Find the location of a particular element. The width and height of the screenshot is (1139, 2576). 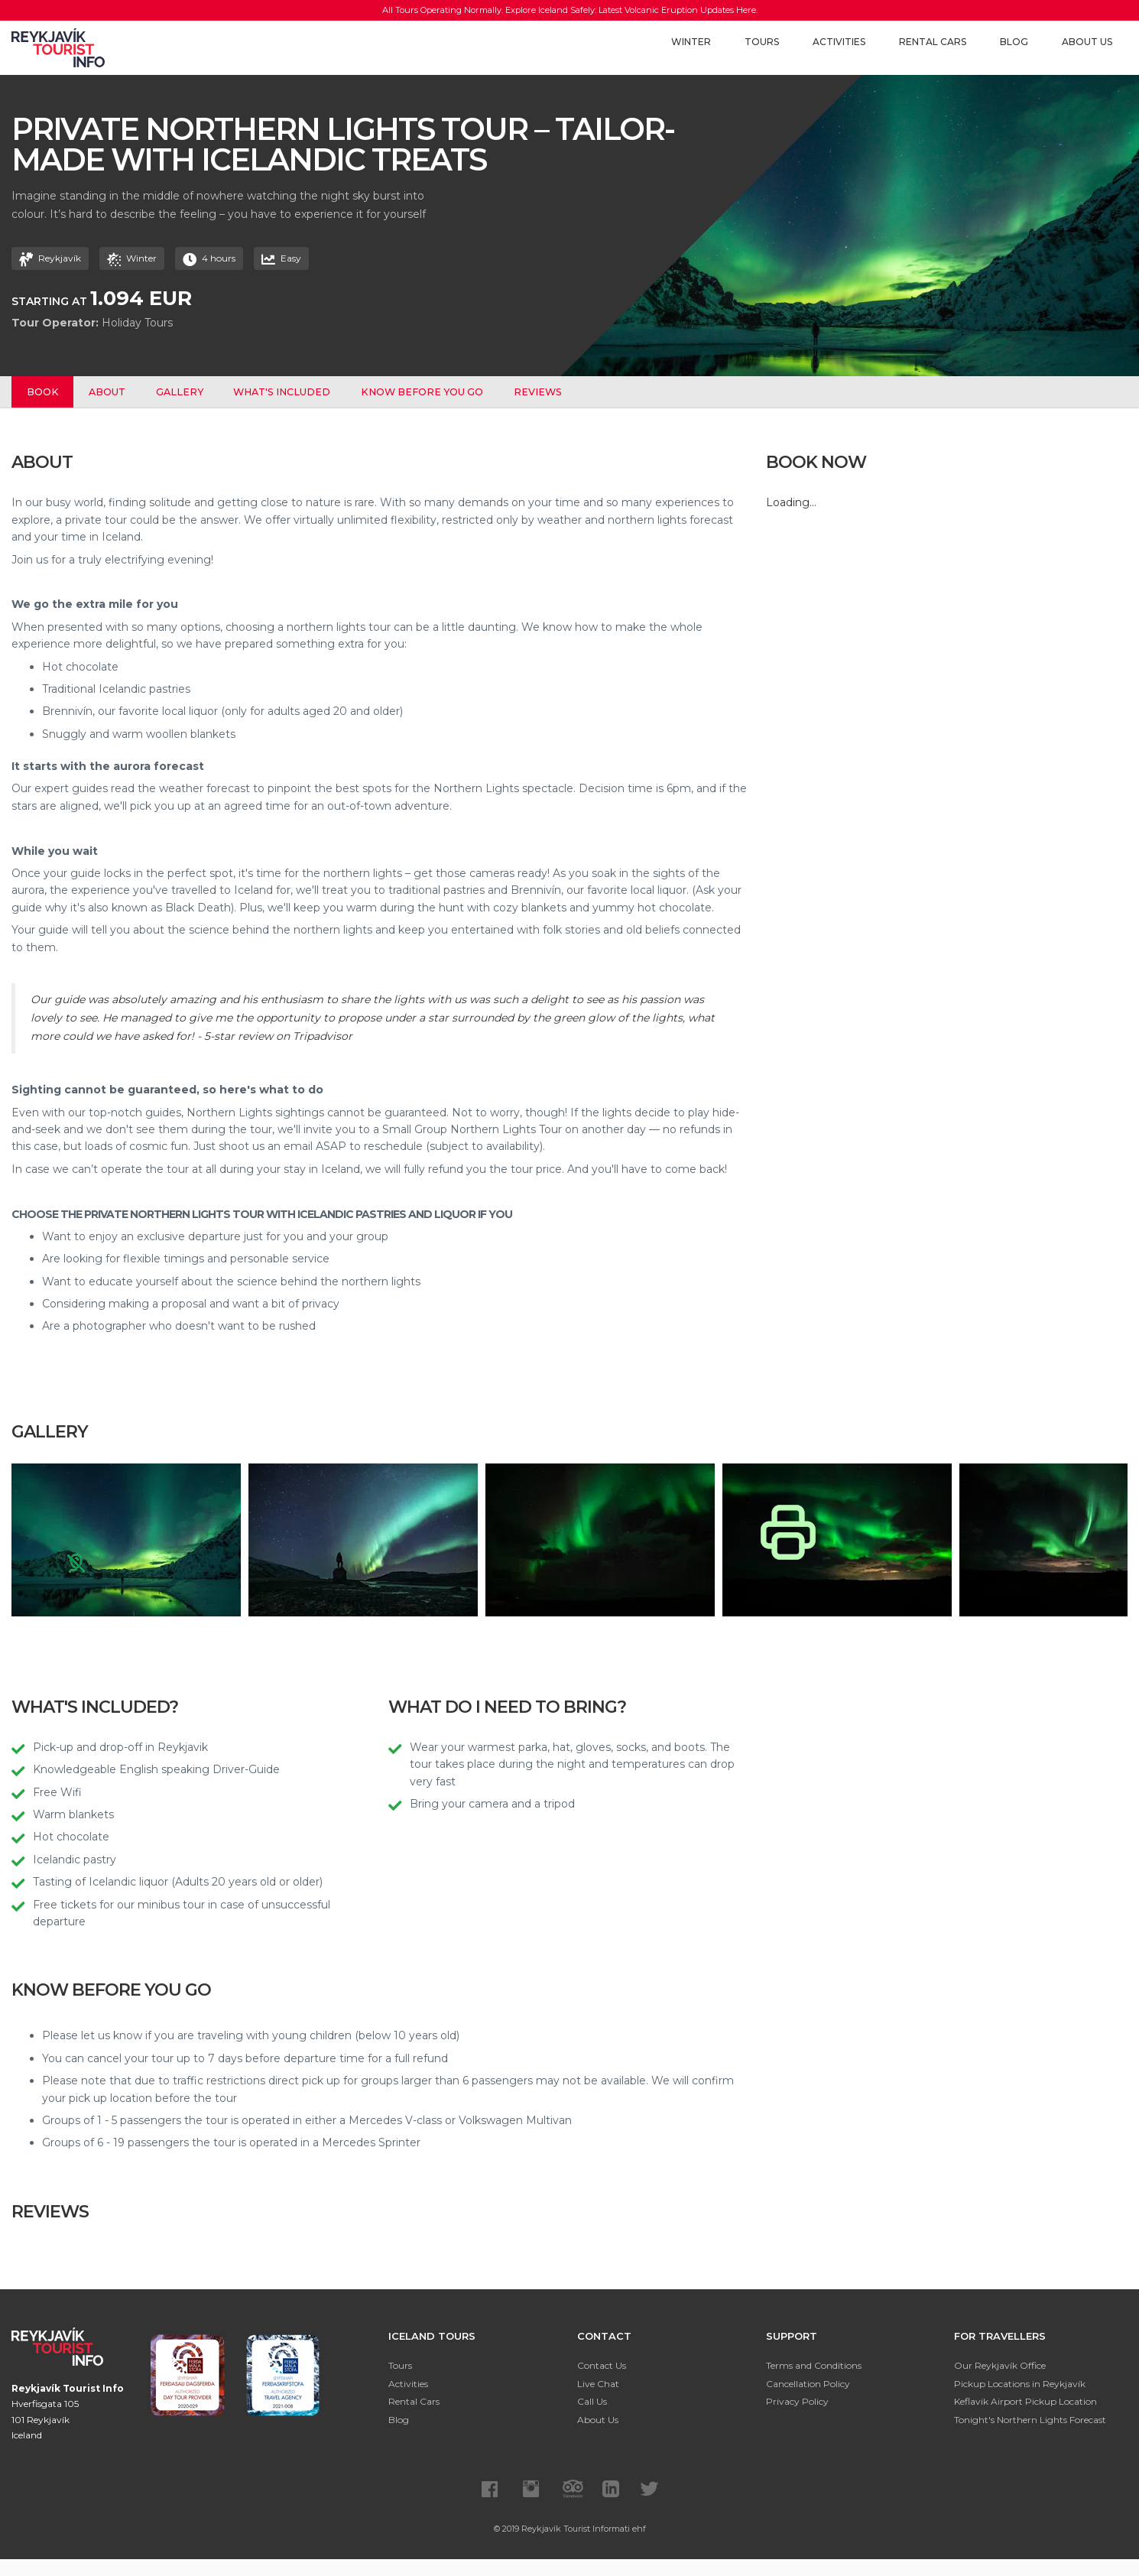

disable party or celebration mode is located at coordinates (76, 1563).